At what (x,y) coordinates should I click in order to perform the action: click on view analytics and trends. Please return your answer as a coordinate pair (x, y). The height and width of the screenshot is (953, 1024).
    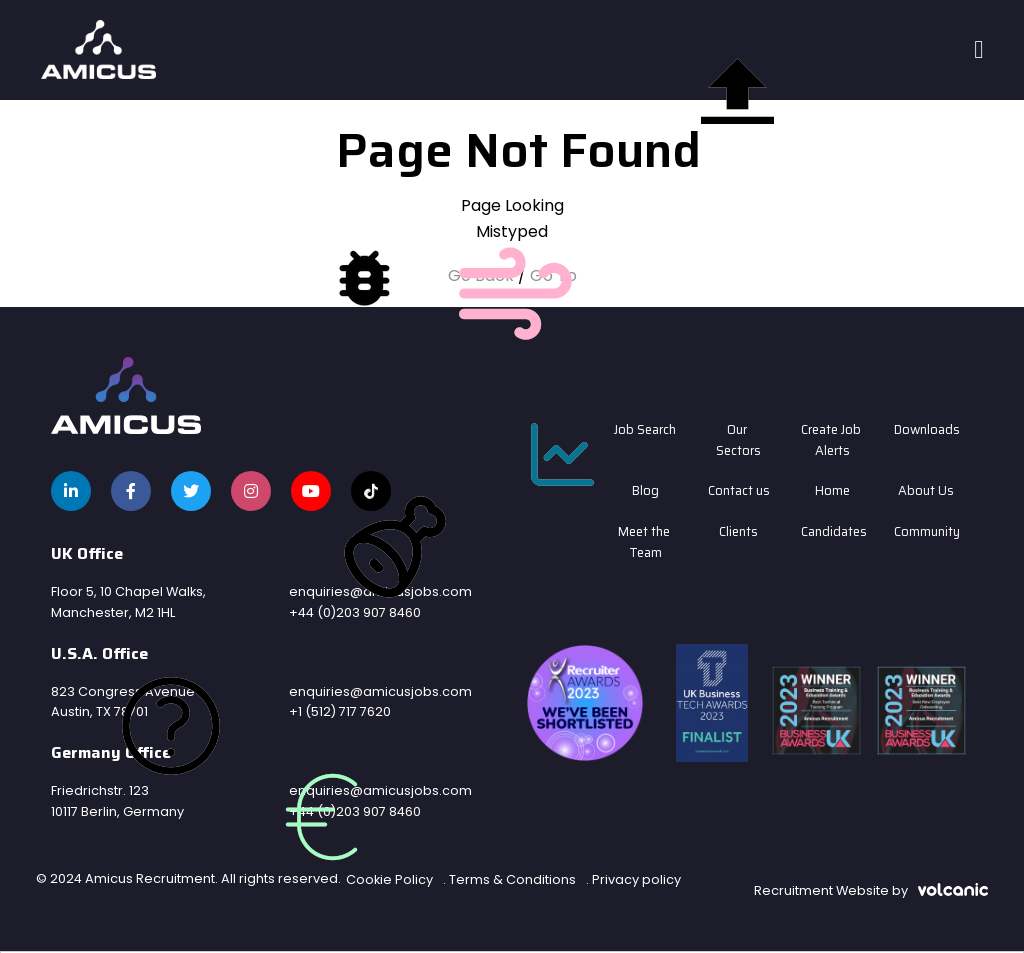
    Looking at the image, I should click on (562, 454).